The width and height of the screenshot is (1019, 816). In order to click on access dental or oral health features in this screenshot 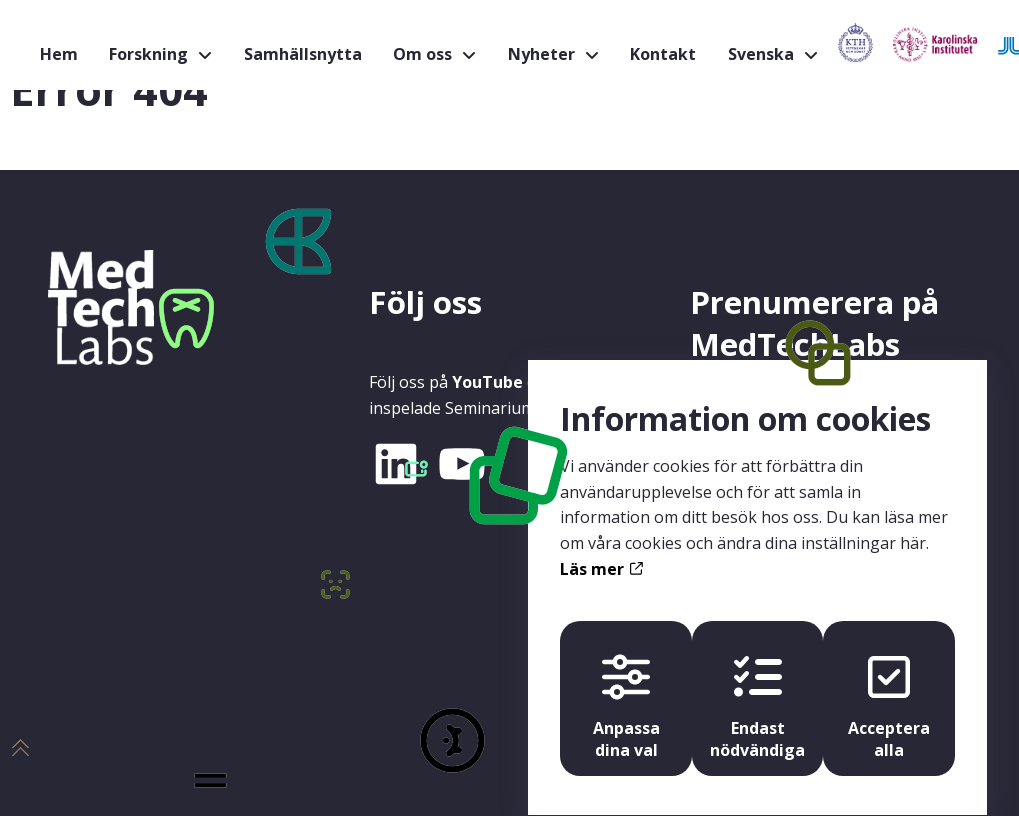, I will do `click(186, 318)`.